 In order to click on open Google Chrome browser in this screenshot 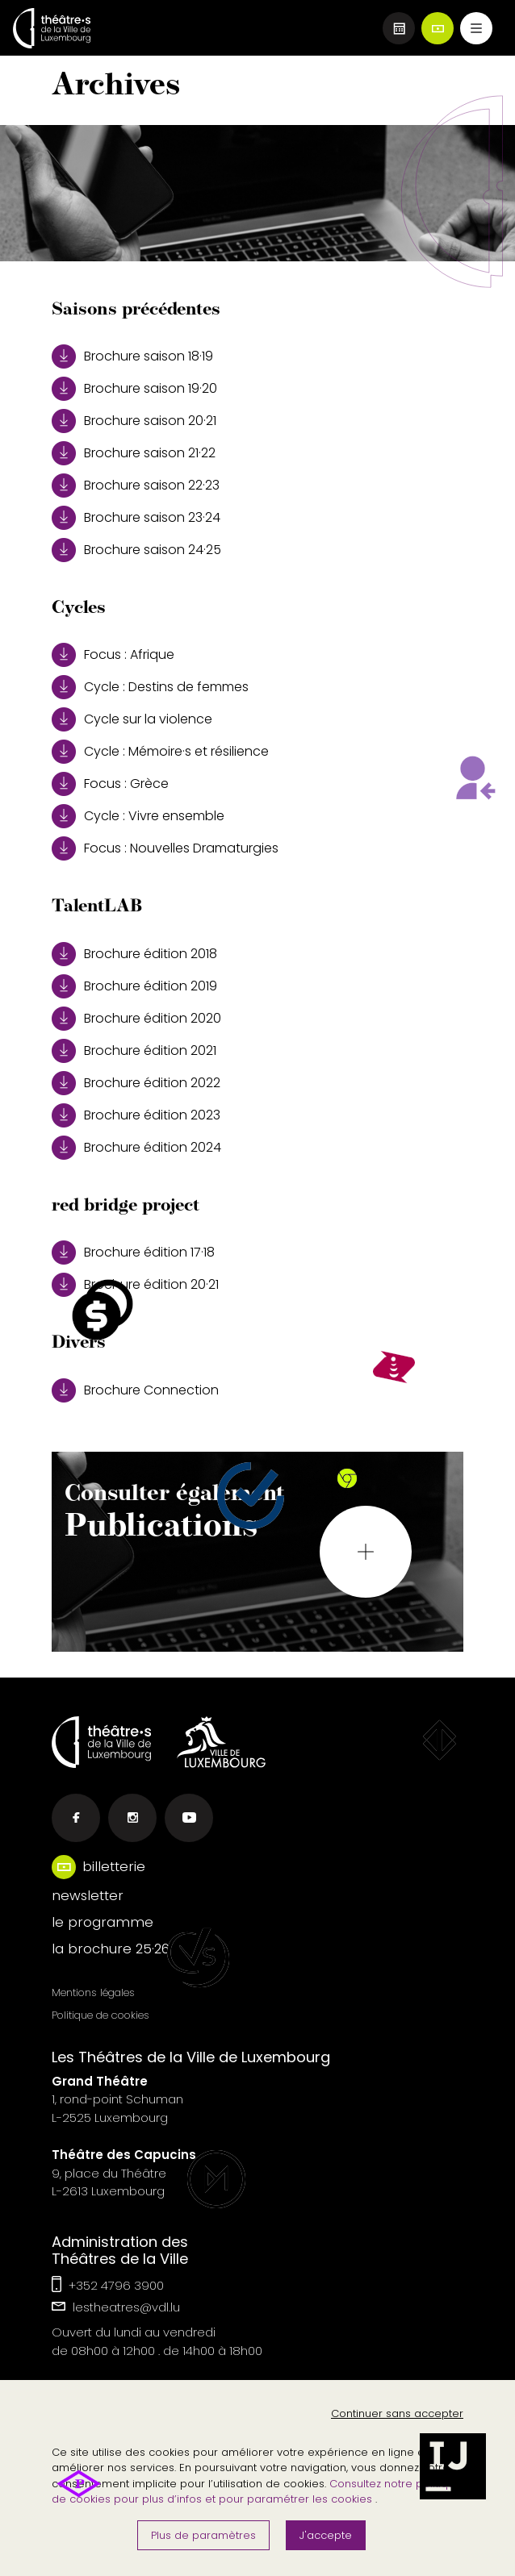, I will do `click(347, 1478)`.